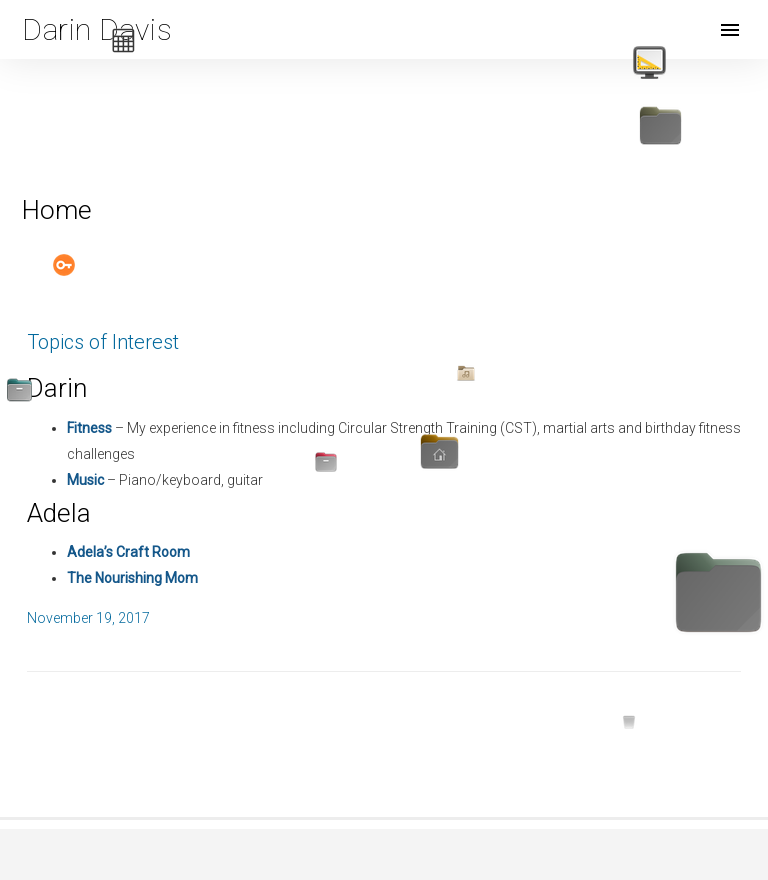 This screenshot has width=768, height=880. What do you see at coordinates (439, 451) in the screenshot?
I see `access your home folder` at bounding box center [439, 451].